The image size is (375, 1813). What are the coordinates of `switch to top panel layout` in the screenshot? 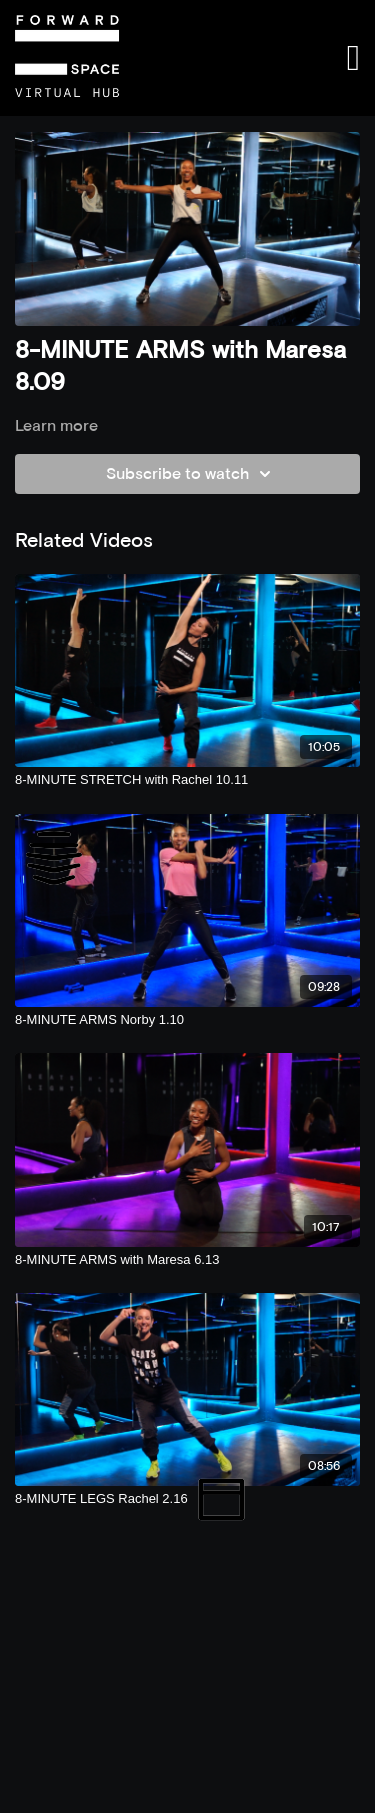 It's located at (221, 1499).